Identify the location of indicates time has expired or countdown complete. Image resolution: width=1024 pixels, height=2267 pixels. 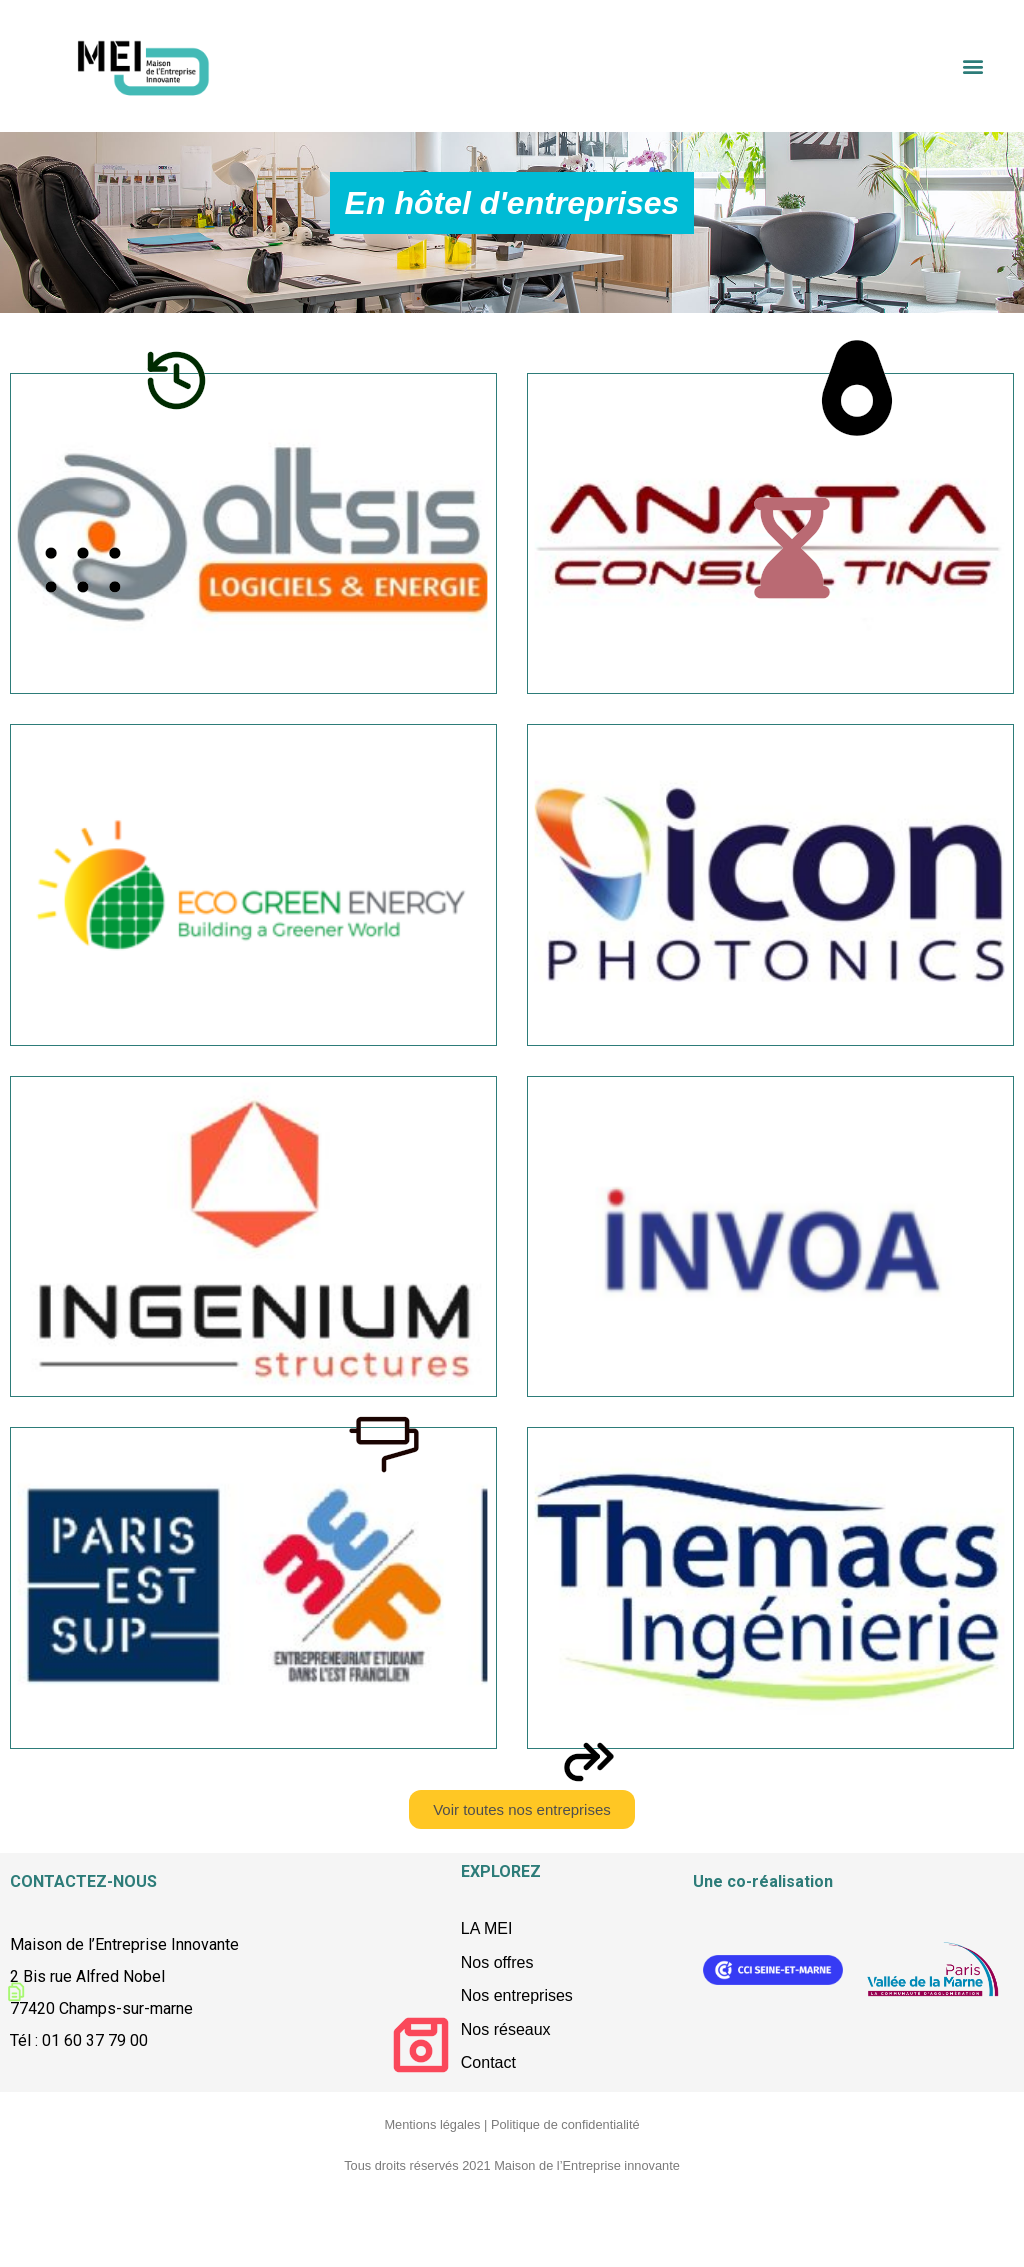
(792, 548).